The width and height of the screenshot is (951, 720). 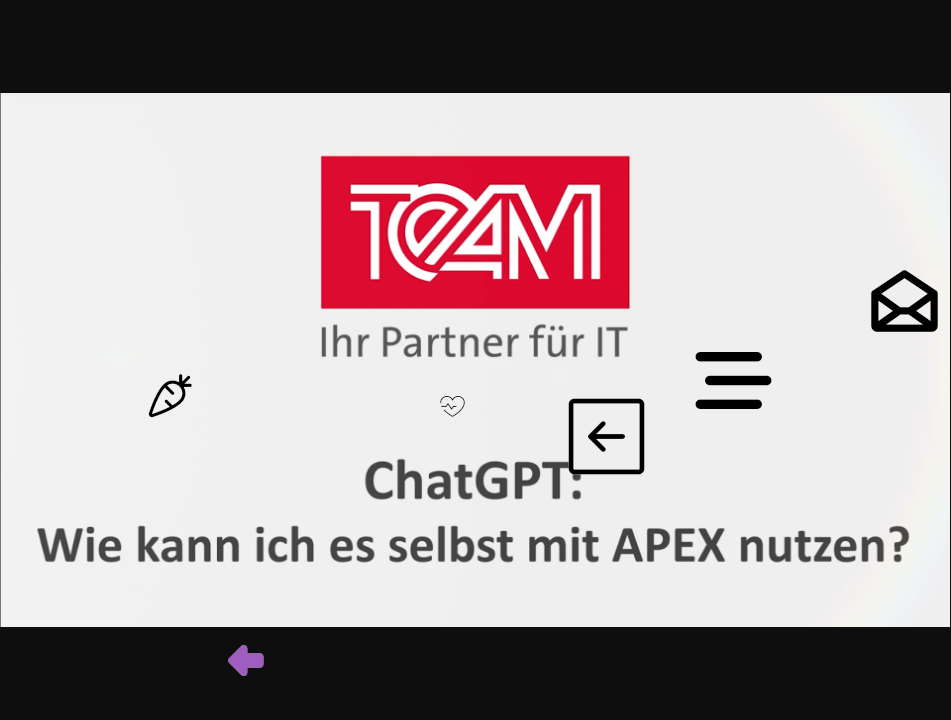 I want to click on view opened or read mail, so click(x=904, y=303).